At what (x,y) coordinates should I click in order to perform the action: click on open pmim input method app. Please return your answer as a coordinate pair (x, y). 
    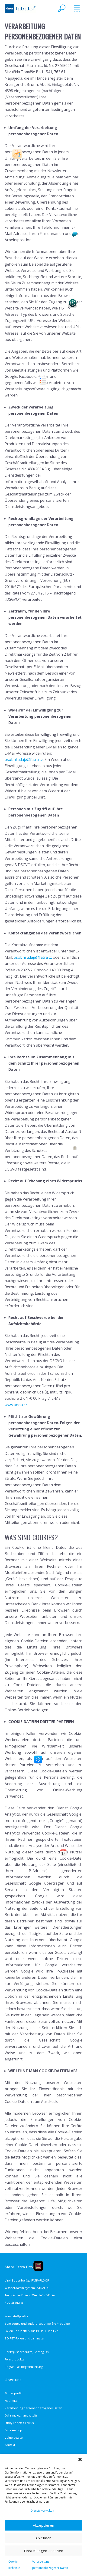
    Looking at the image, I should click on (17, 154).